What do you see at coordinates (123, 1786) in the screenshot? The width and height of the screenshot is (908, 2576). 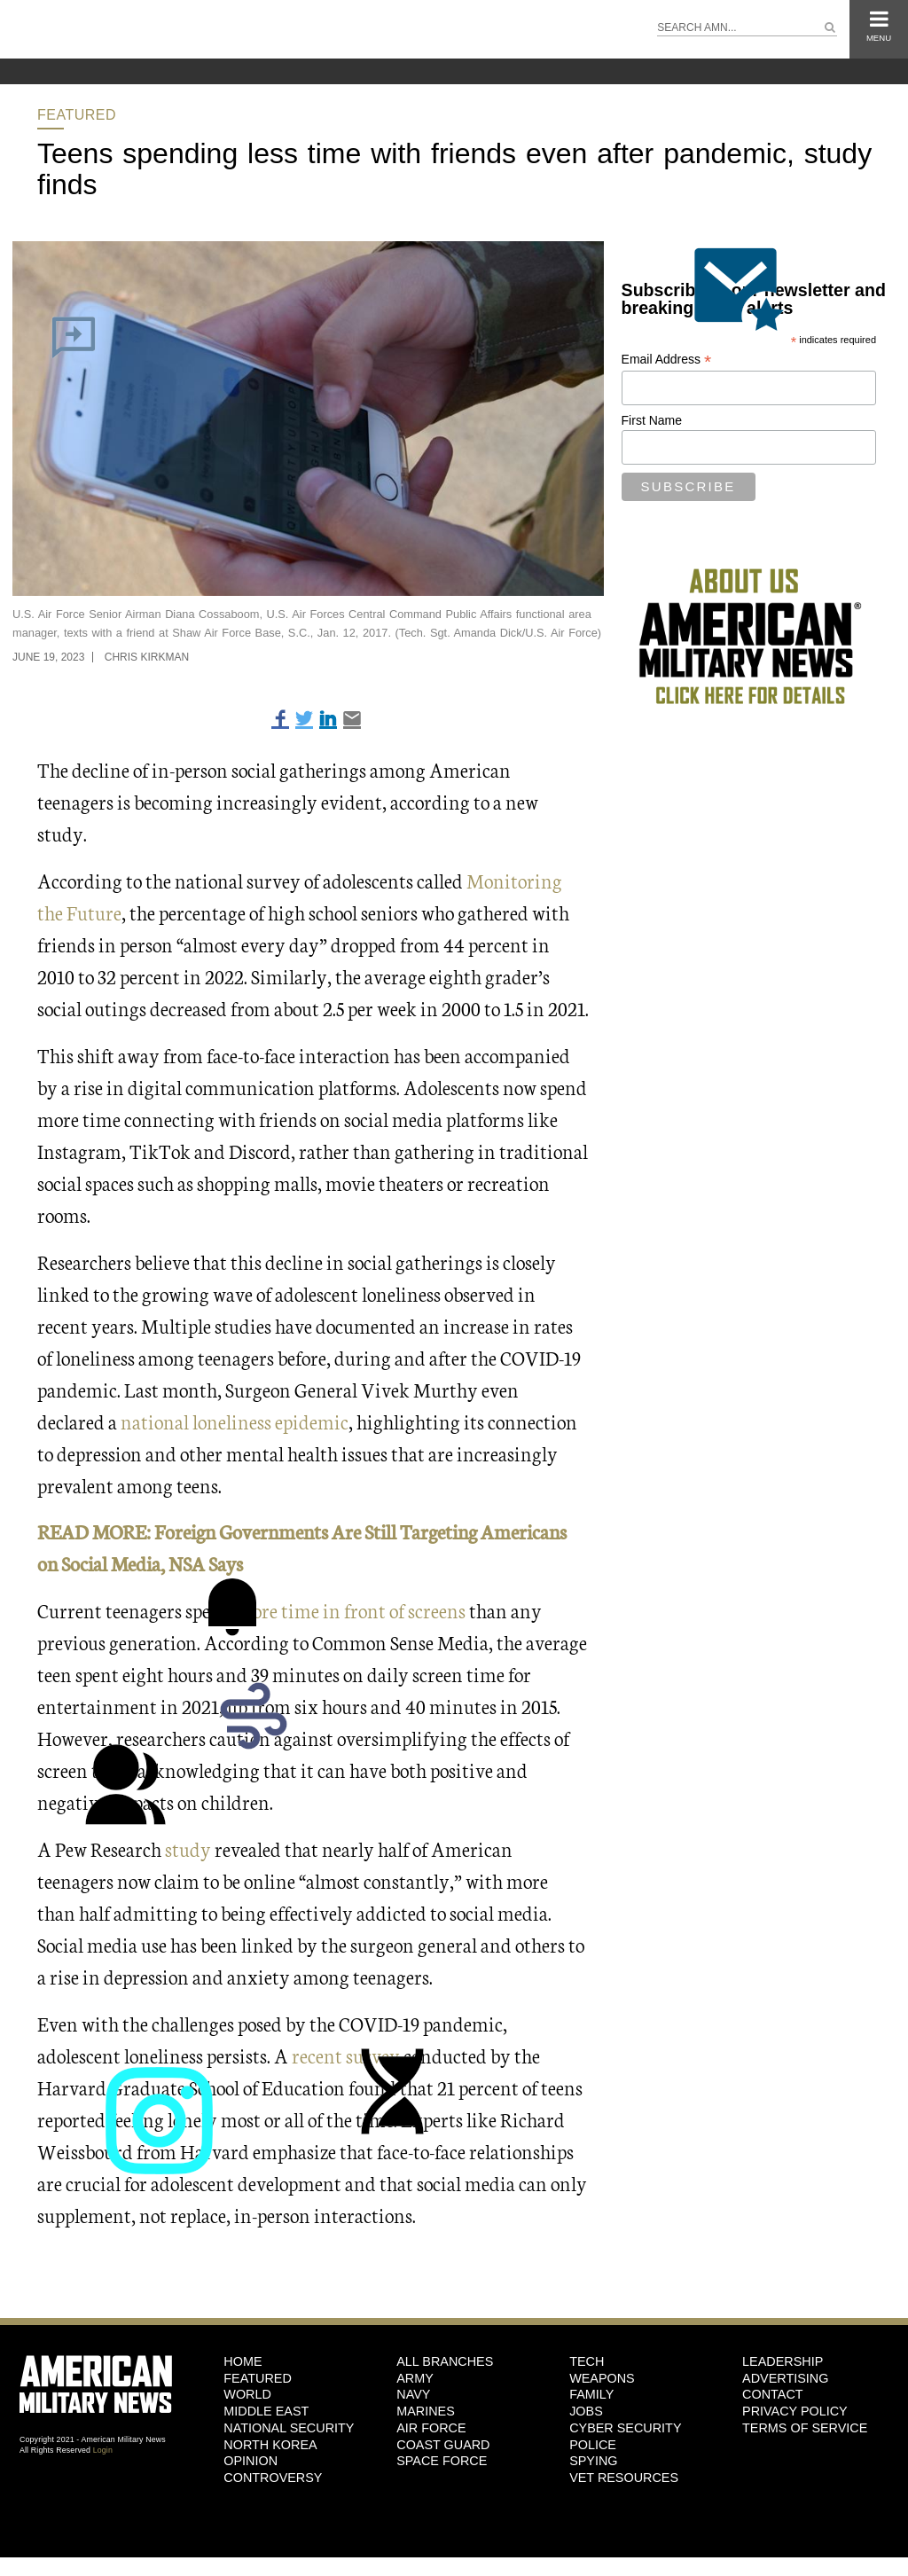 I see `view group members` at bounding box center [123, 1786].